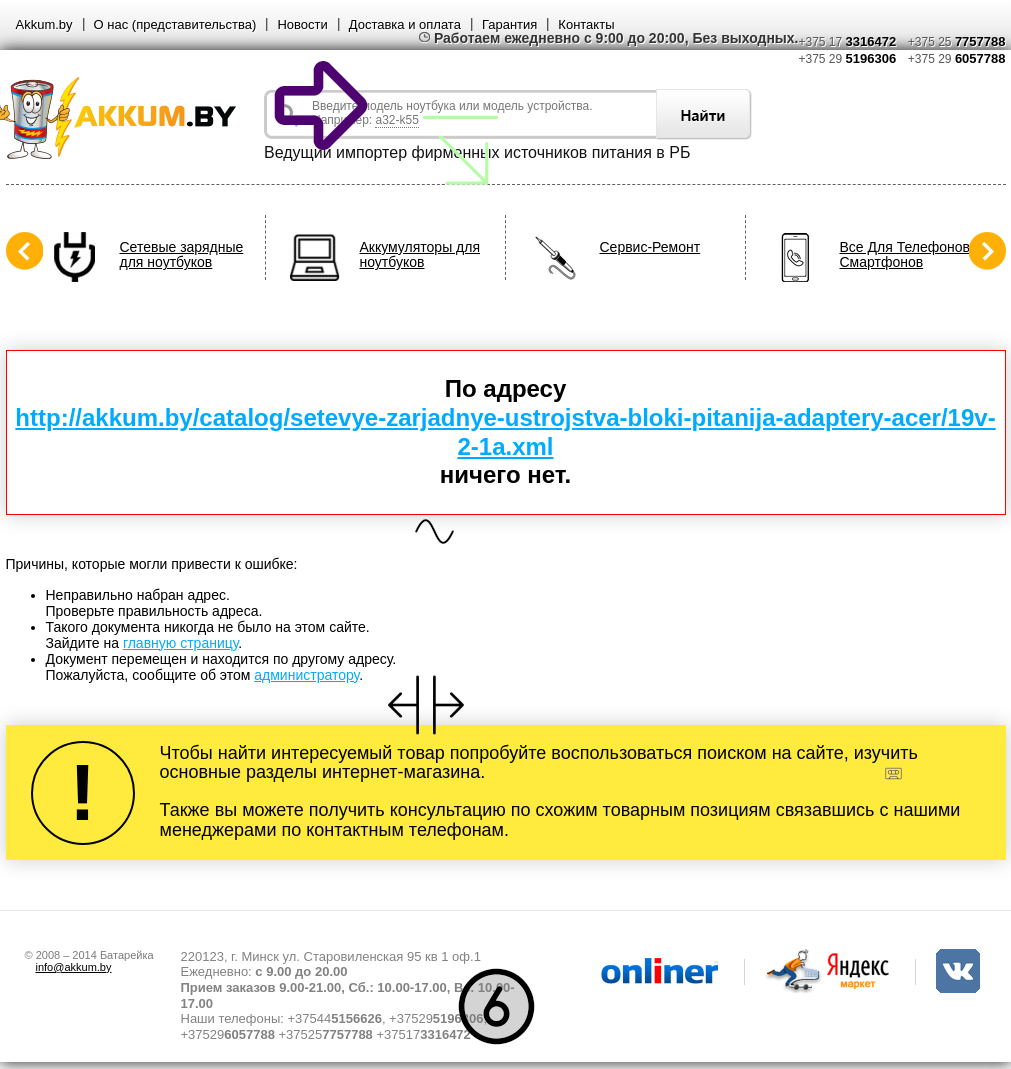 This screenshot has height=1069, width=1011. What do you see at coordinates (460, 153) in the screenshot?
I see `move item to bottom-right corner` at bounding box center [460, 153].